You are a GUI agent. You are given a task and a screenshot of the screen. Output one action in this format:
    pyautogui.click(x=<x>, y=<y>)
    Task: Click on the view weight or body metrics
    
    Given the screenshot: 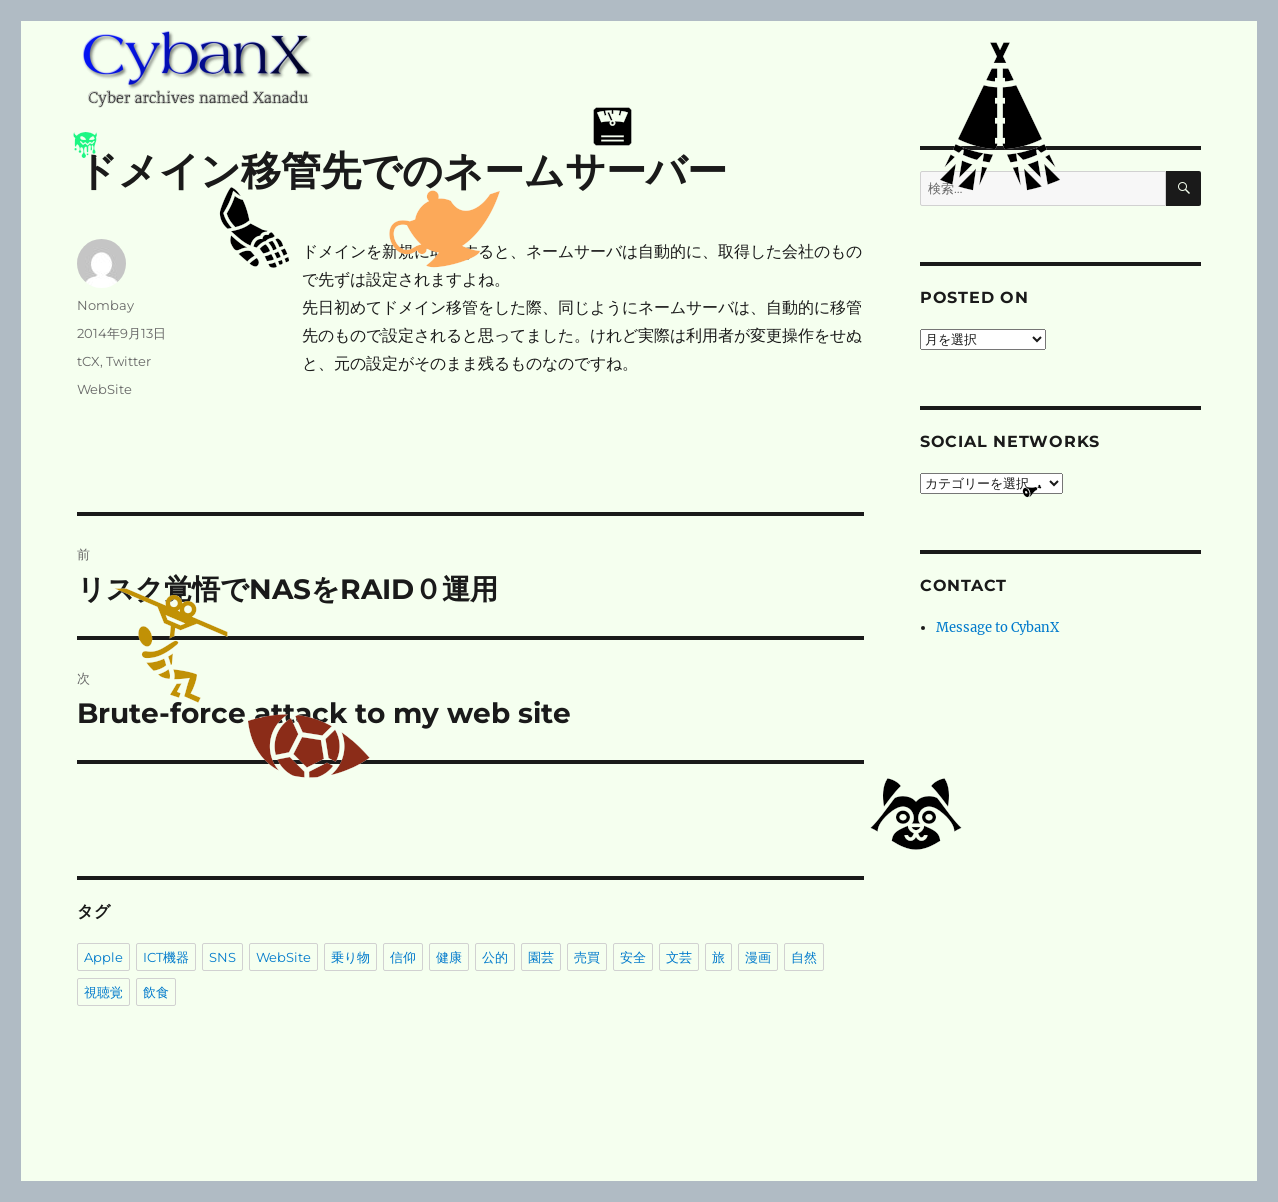 What is the action you would take?
    pyautogui.click(x=612, y=126)
    